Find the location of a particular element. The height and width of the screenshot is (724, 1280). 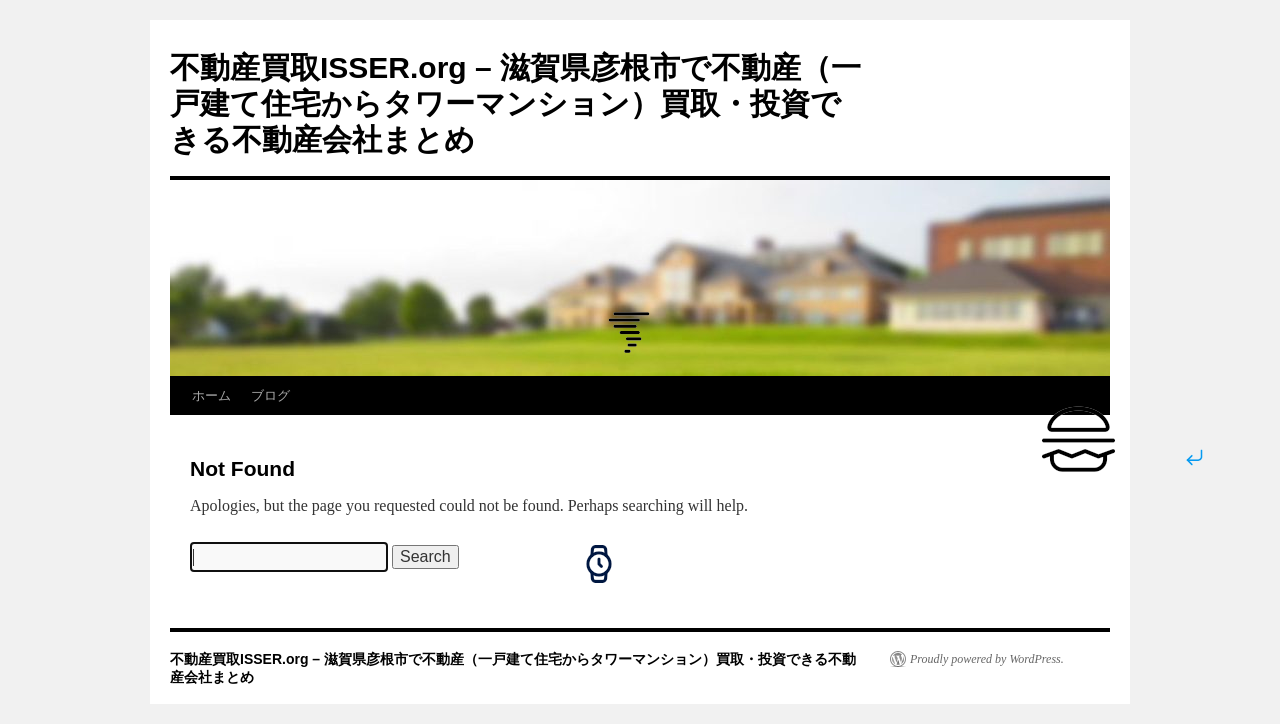

indicates severe weather alert or tornado warning is located at coordinates (629, 331).